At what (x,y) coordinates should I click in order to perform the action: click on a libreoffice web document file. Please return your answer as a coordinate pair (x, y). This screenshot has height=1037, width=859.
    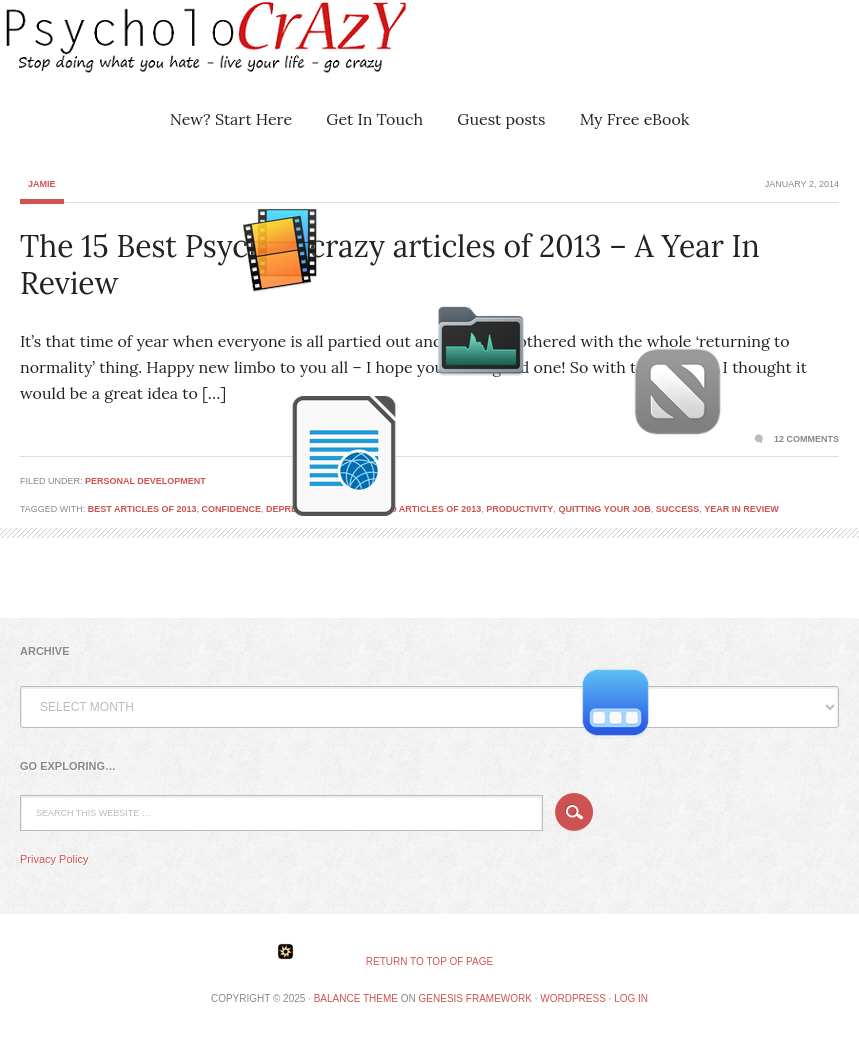
    Looking at the image, I should click on (344, 456).